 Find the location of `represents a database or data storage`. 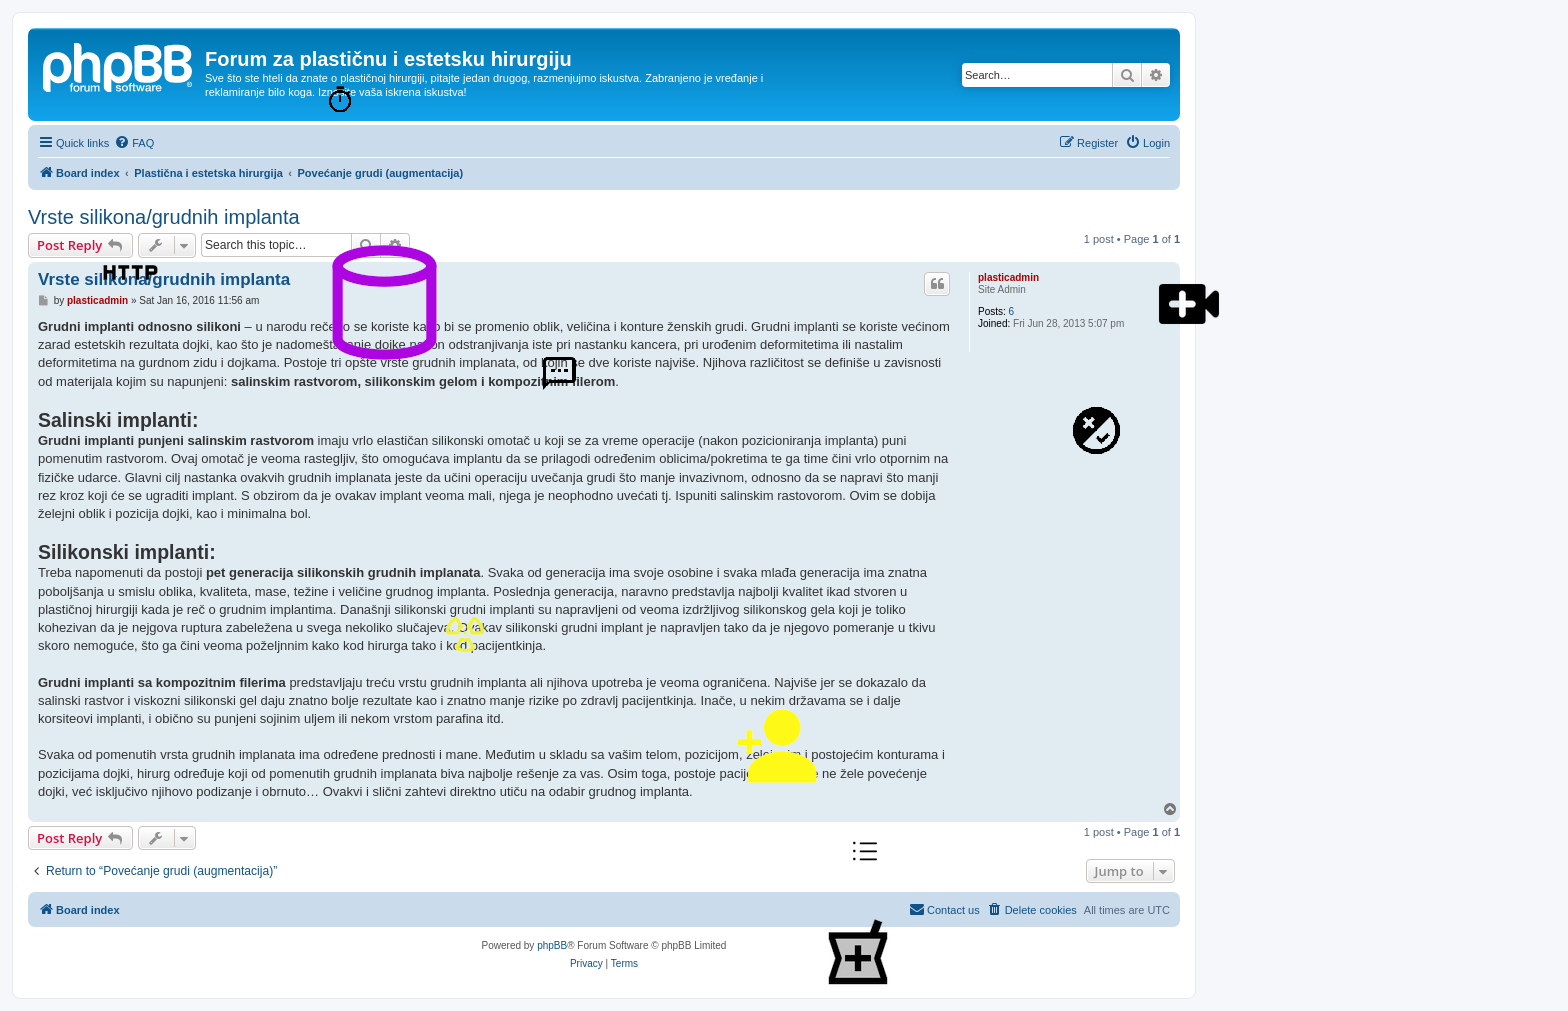

represents a database or data storage is located at coordinates (384, 302).